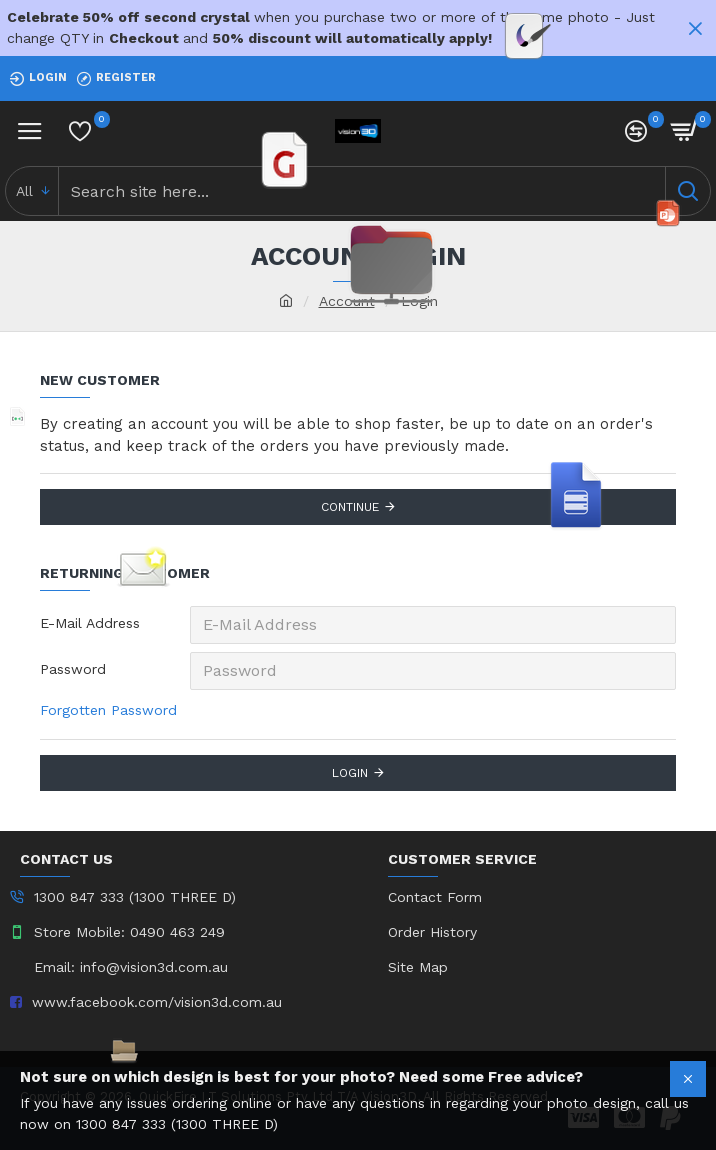 Image resolution: width=716 pixels, height=1150 pixels. Describe the element at coordinates (576, 496) in the screenshot. I see `SMB network workgroup file type` at that location.